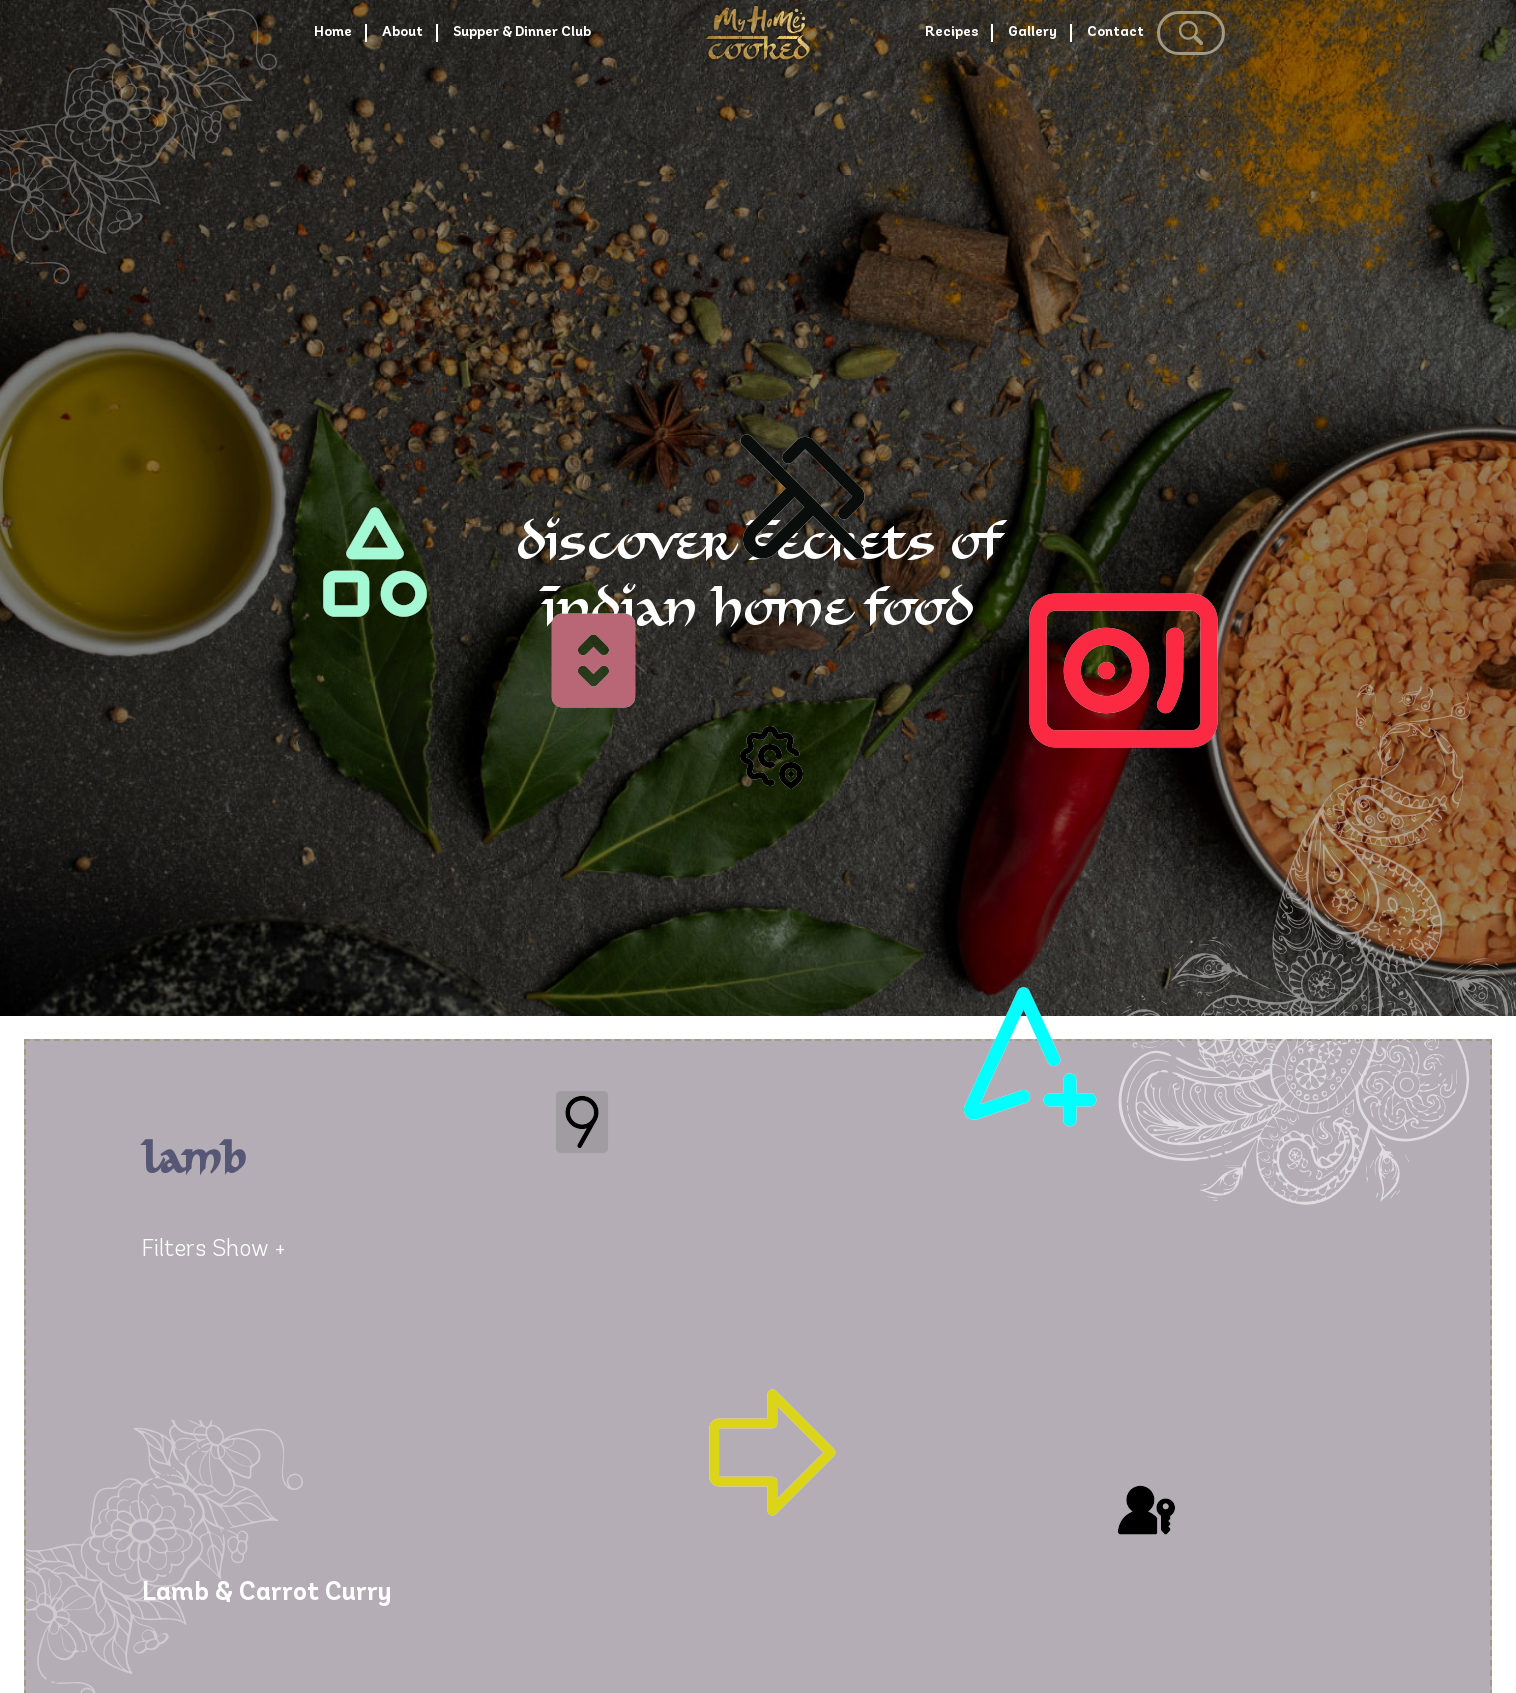 The height and width of the screenshot is (1693, 1516). Describe the element at coordinates (802, 496) in the screenshot. I see `indicates build or construction tools are unavailable` at that location.